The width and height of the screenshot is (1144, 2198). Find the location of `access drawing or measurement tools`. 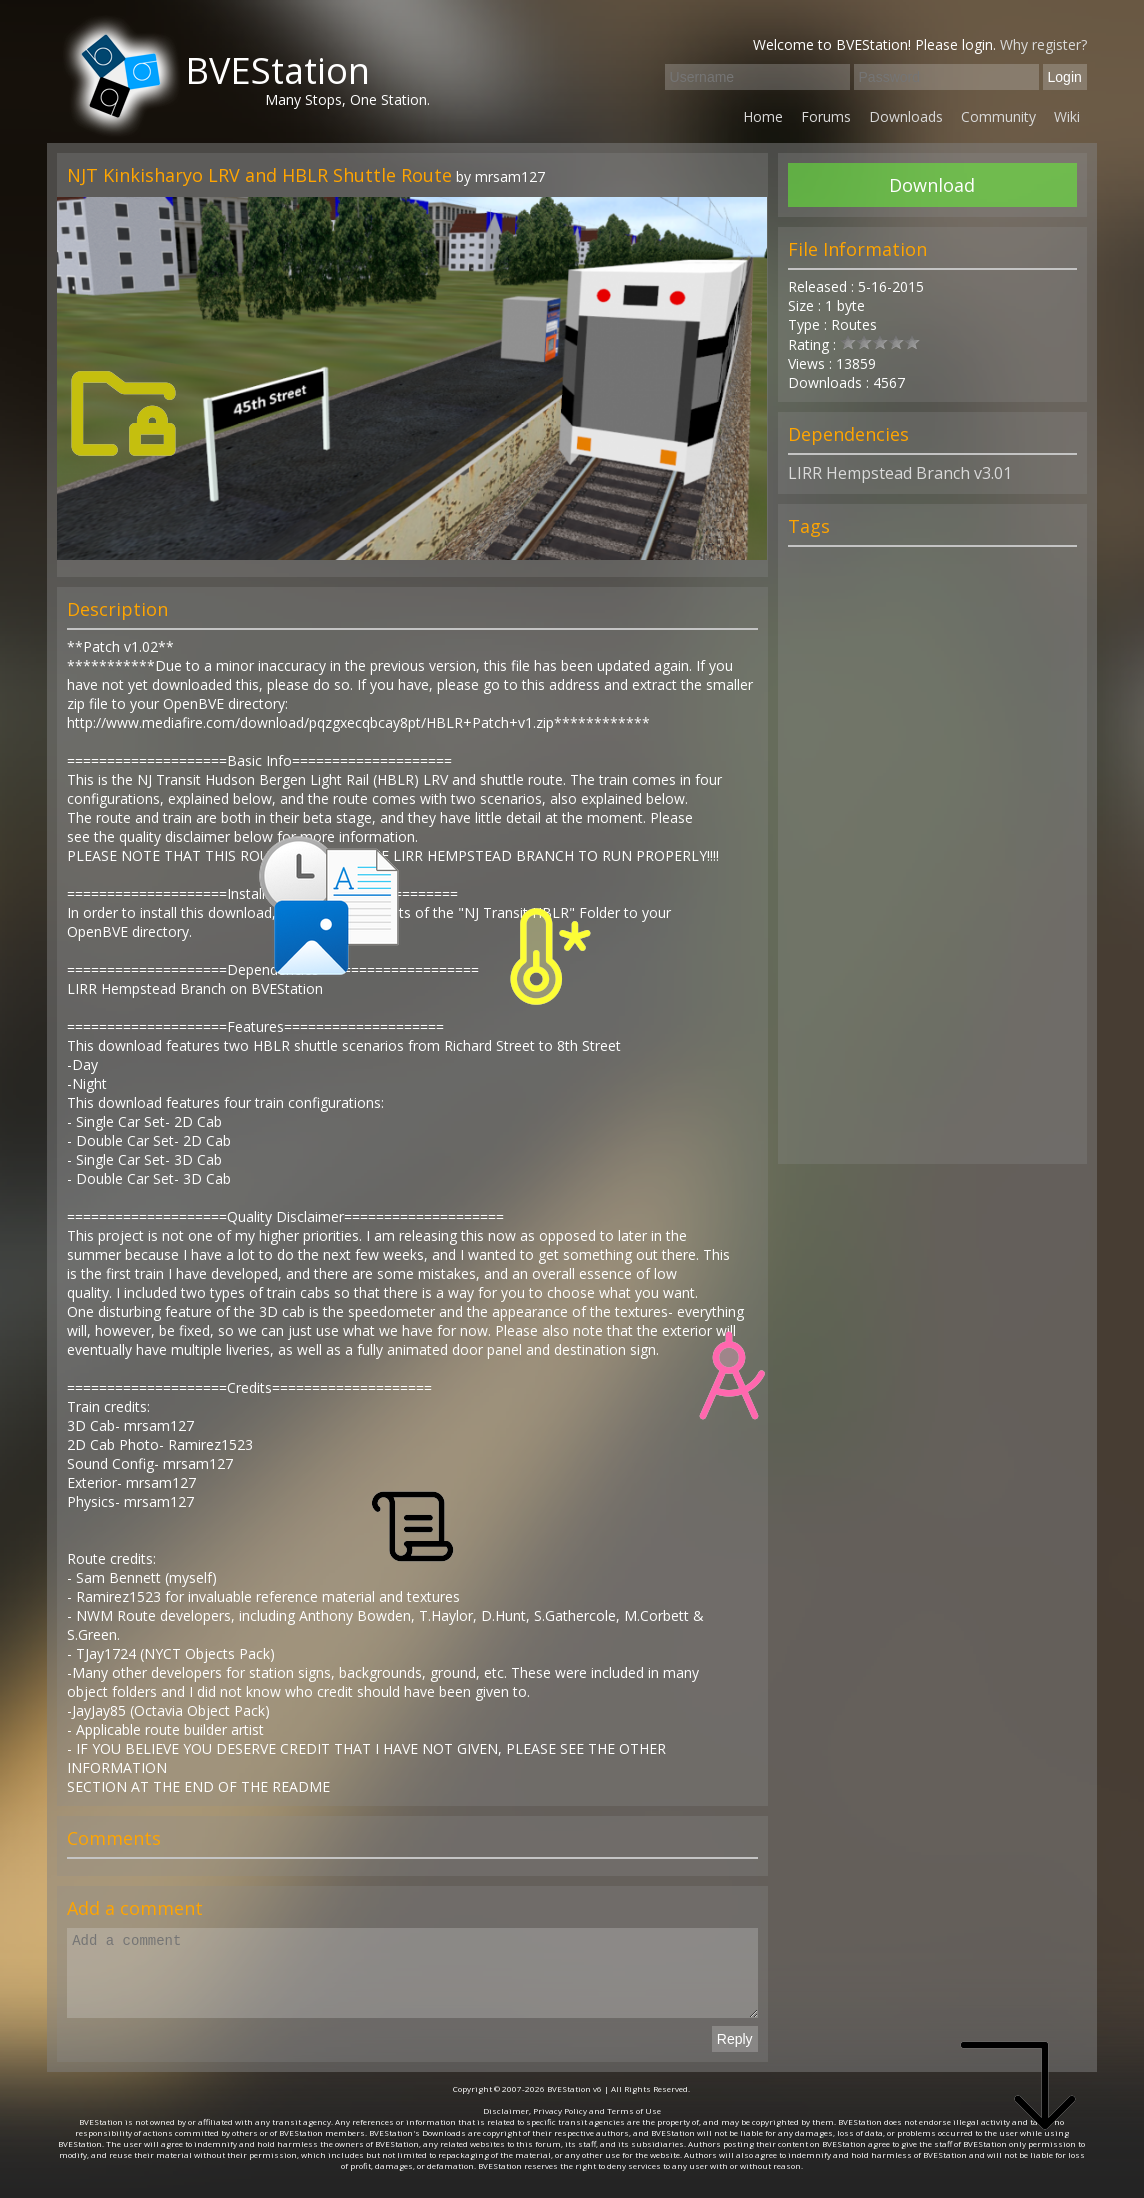

access drawing or measurement tools is located at coordinates (729, 1377).